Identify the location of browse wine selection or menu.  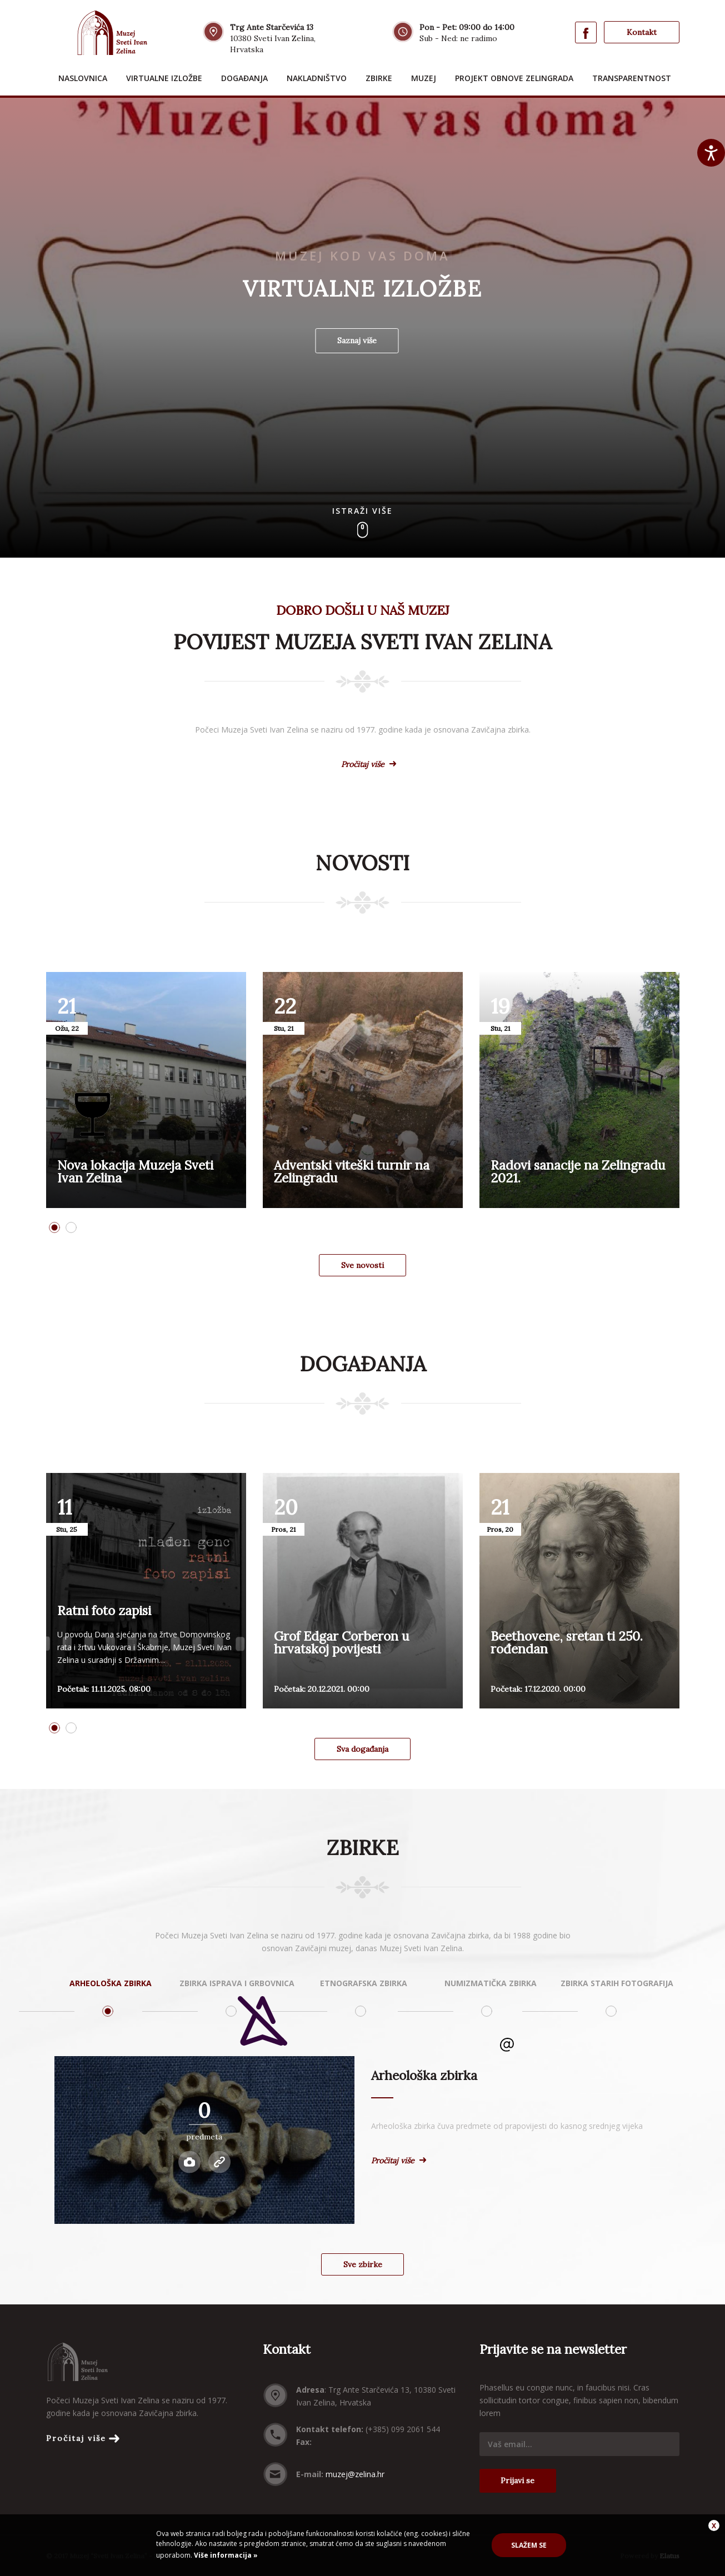
(92, 1114).